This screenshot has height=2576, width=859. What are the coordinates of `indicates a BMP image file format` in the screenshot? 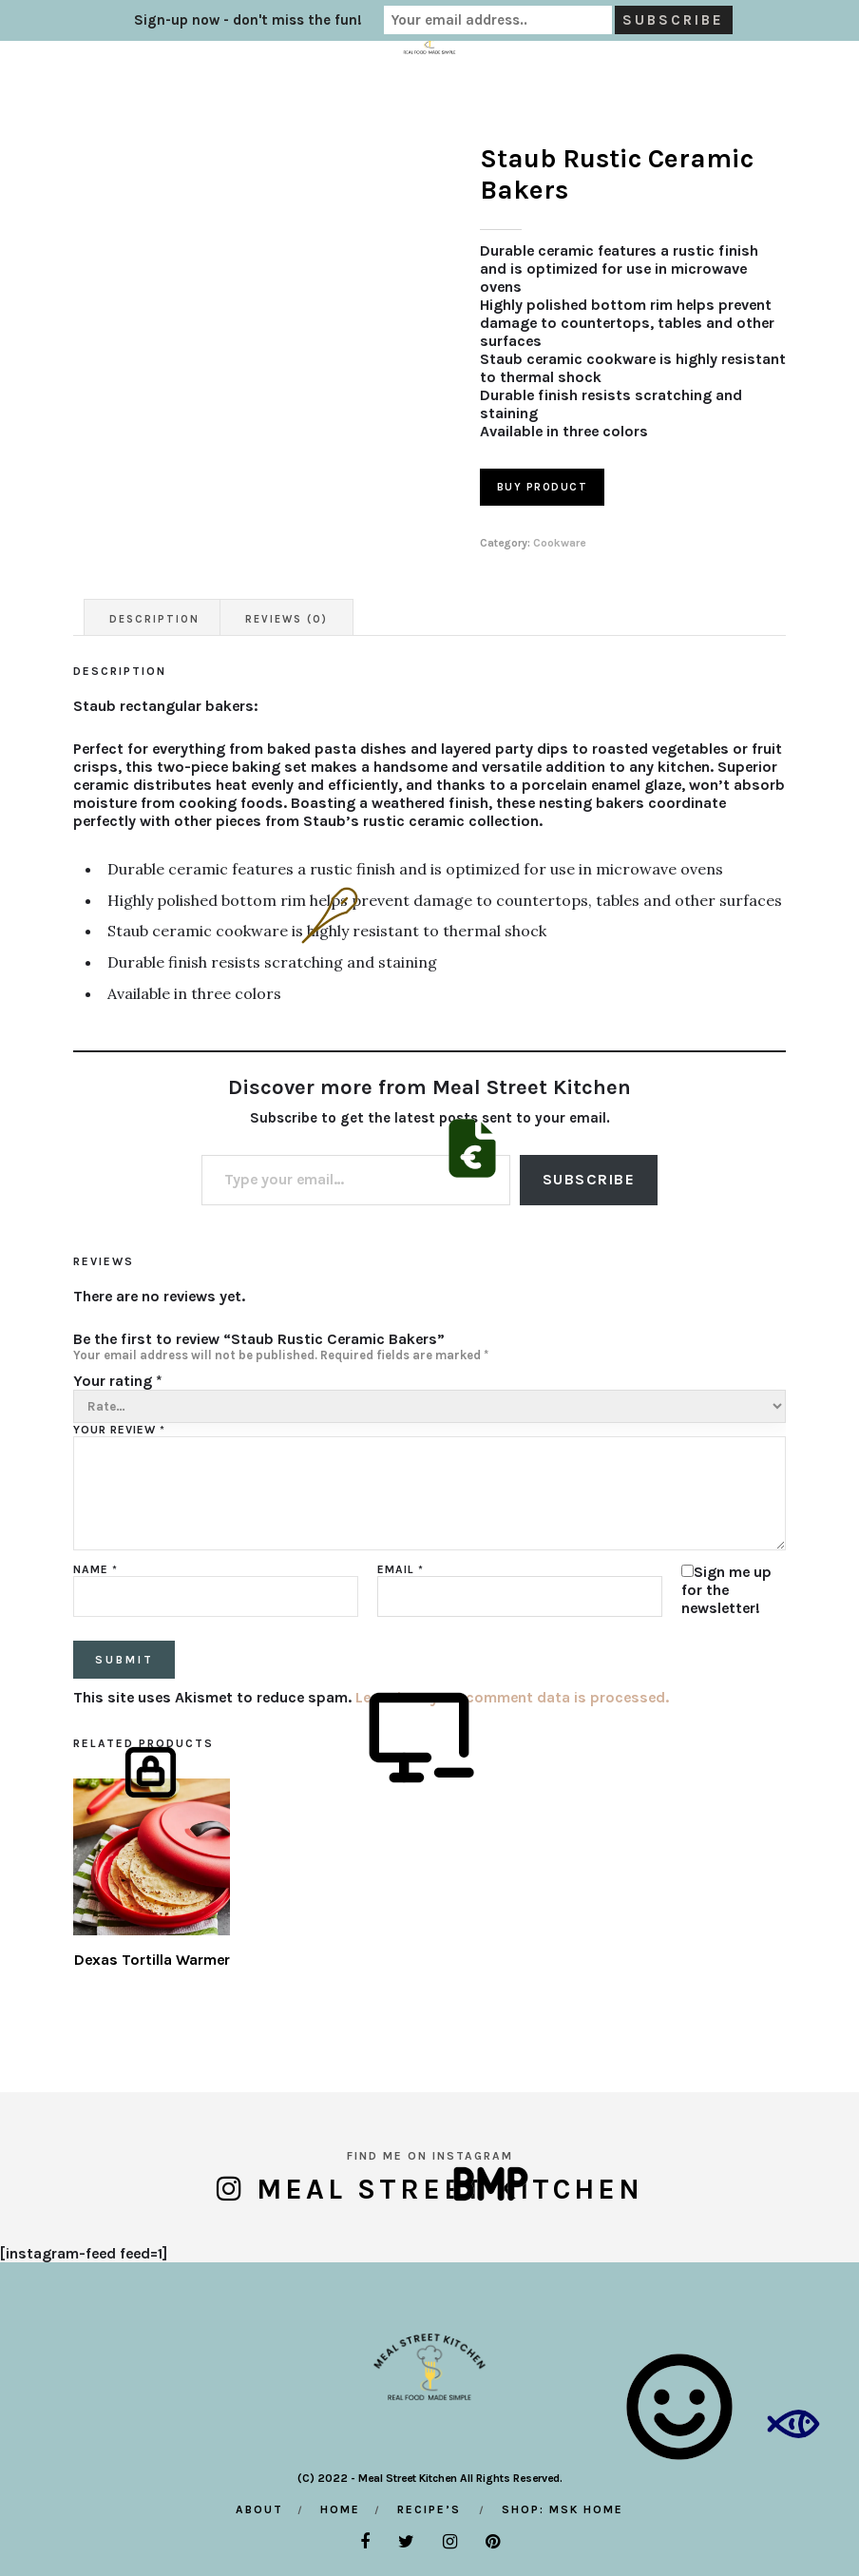 It's located at (490, 2183).